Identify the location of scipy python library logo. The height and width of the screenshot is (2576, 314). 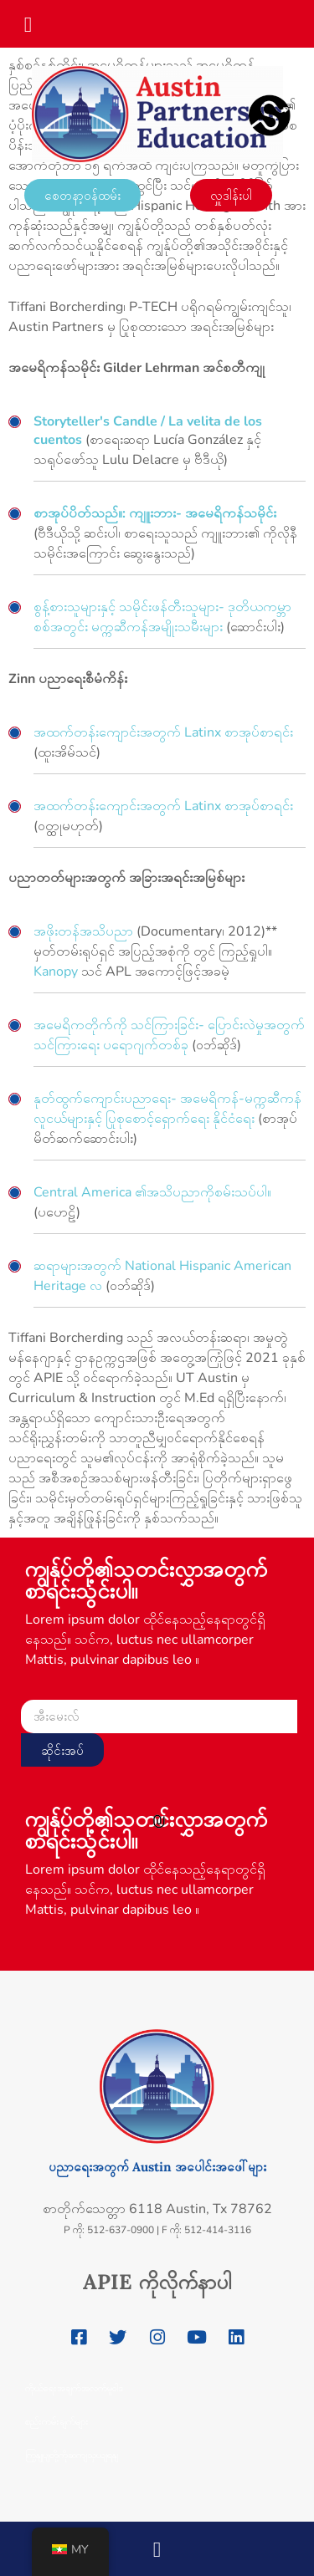
(270, 115).